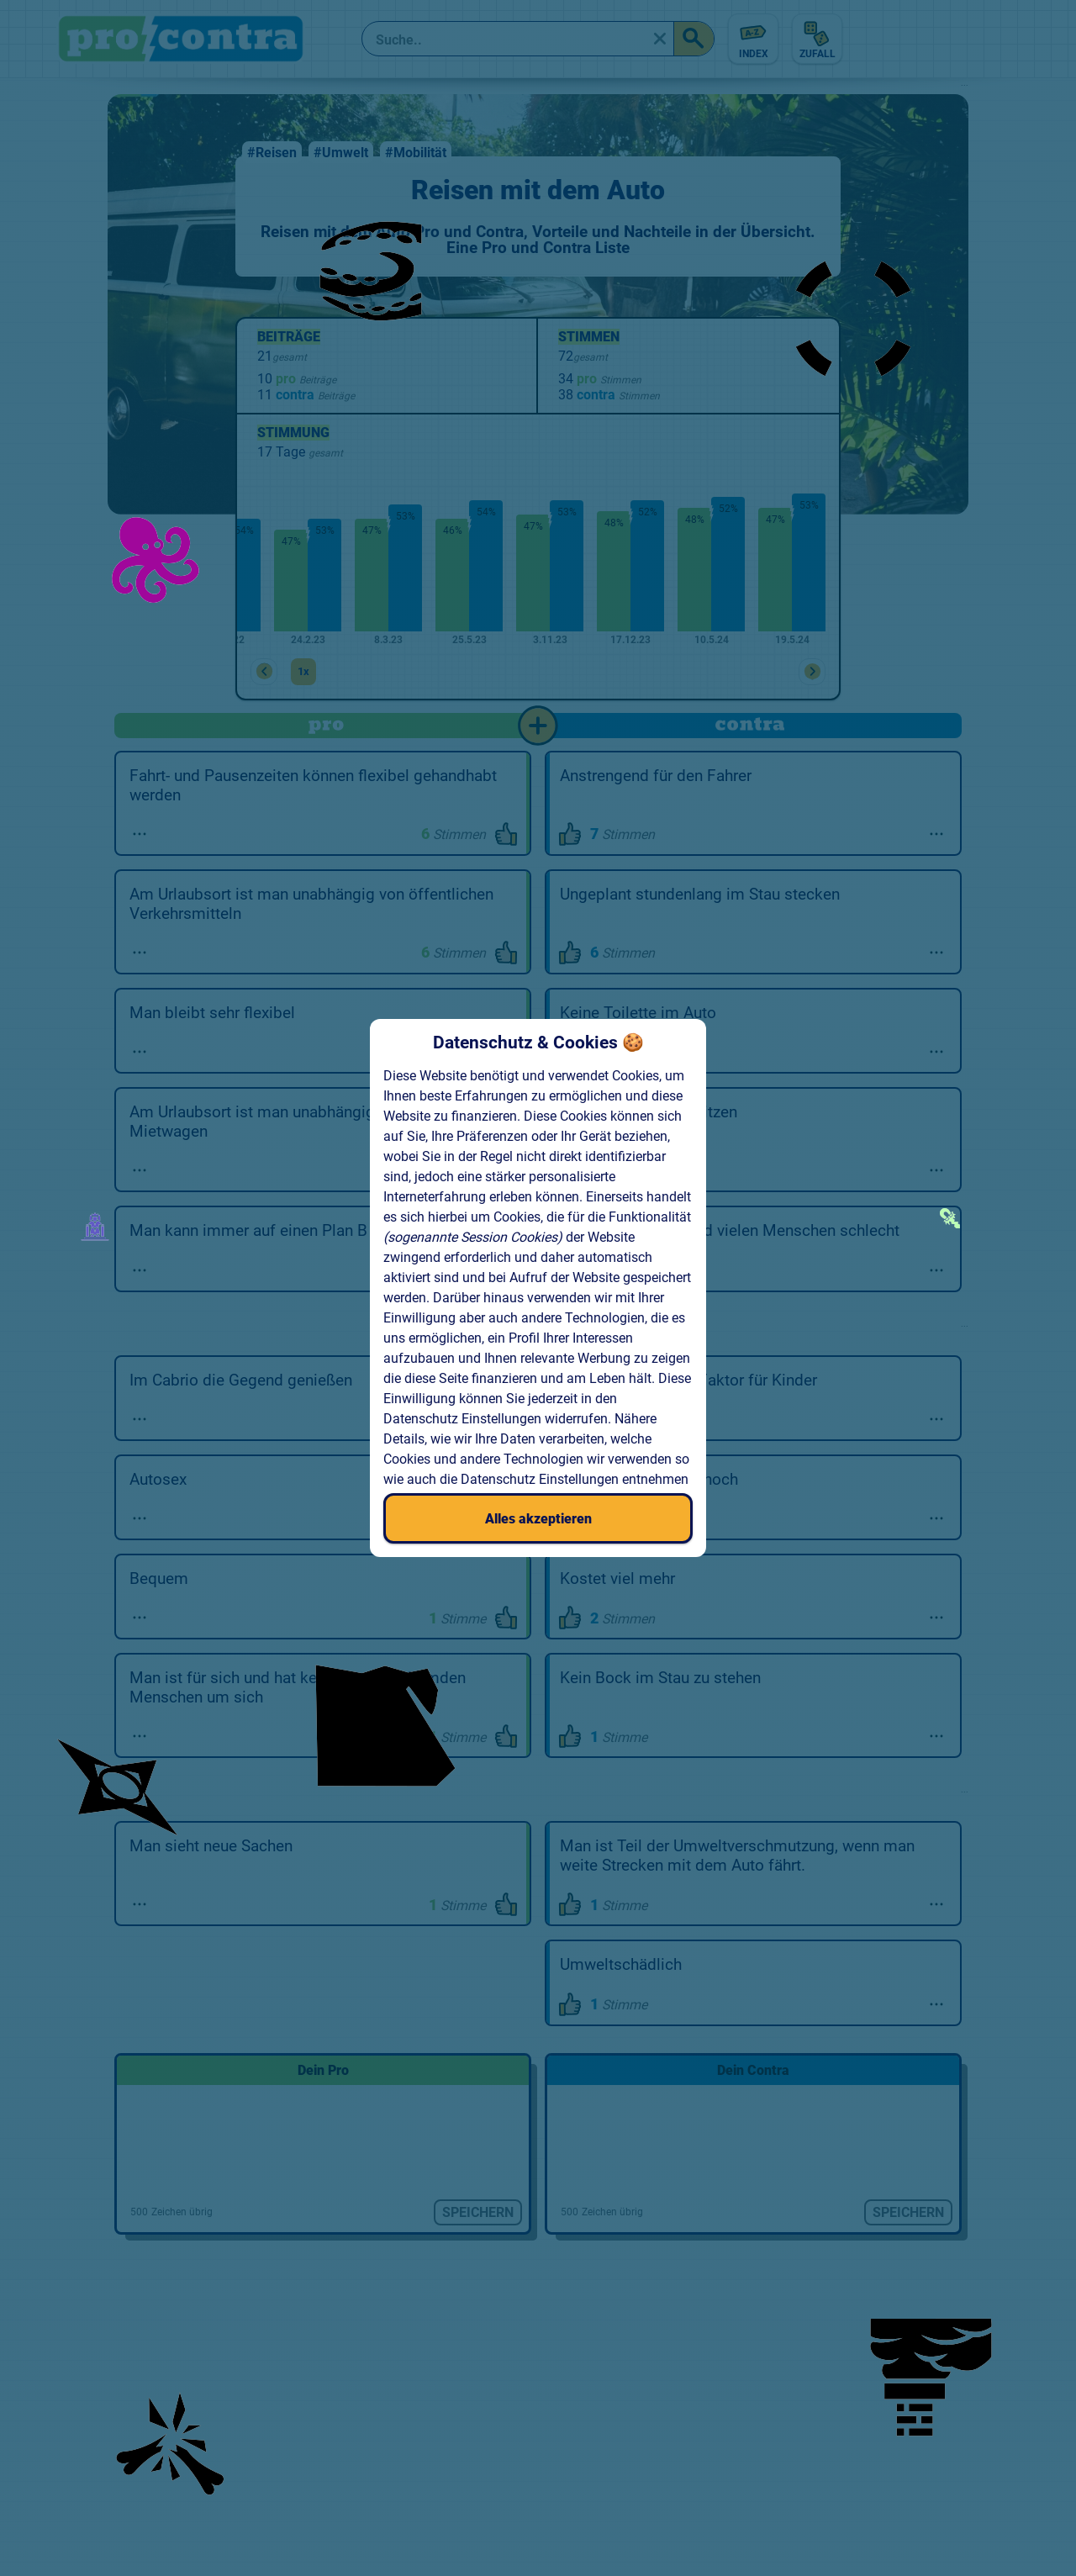 This screenshot has height=2576, width=1076. Describe the element at coordinates (155, 559) in the screenshot. I see `indicates an aquatic or ocean-themed game element` at that location.